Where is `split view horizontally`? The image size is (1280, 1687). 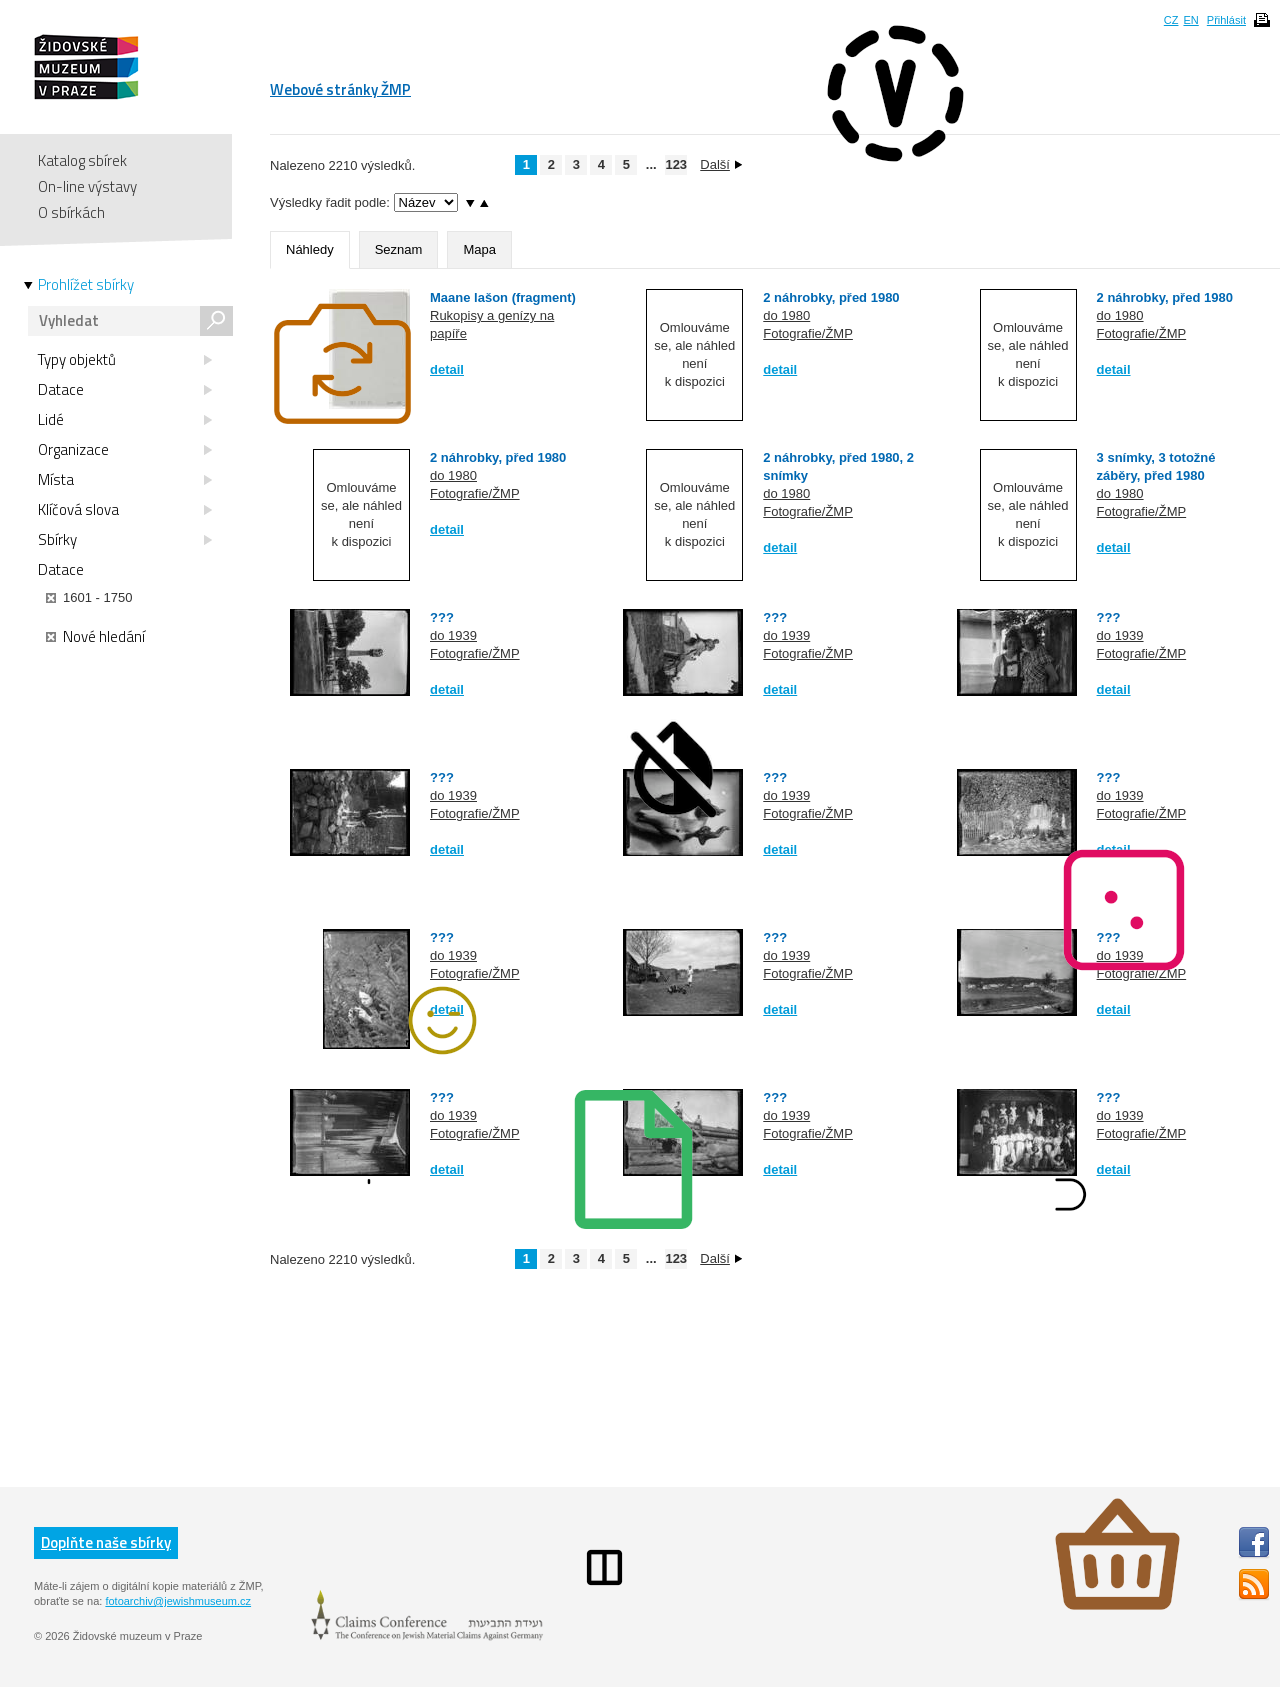 split view horizontally is located at coordinates (604, 1567).